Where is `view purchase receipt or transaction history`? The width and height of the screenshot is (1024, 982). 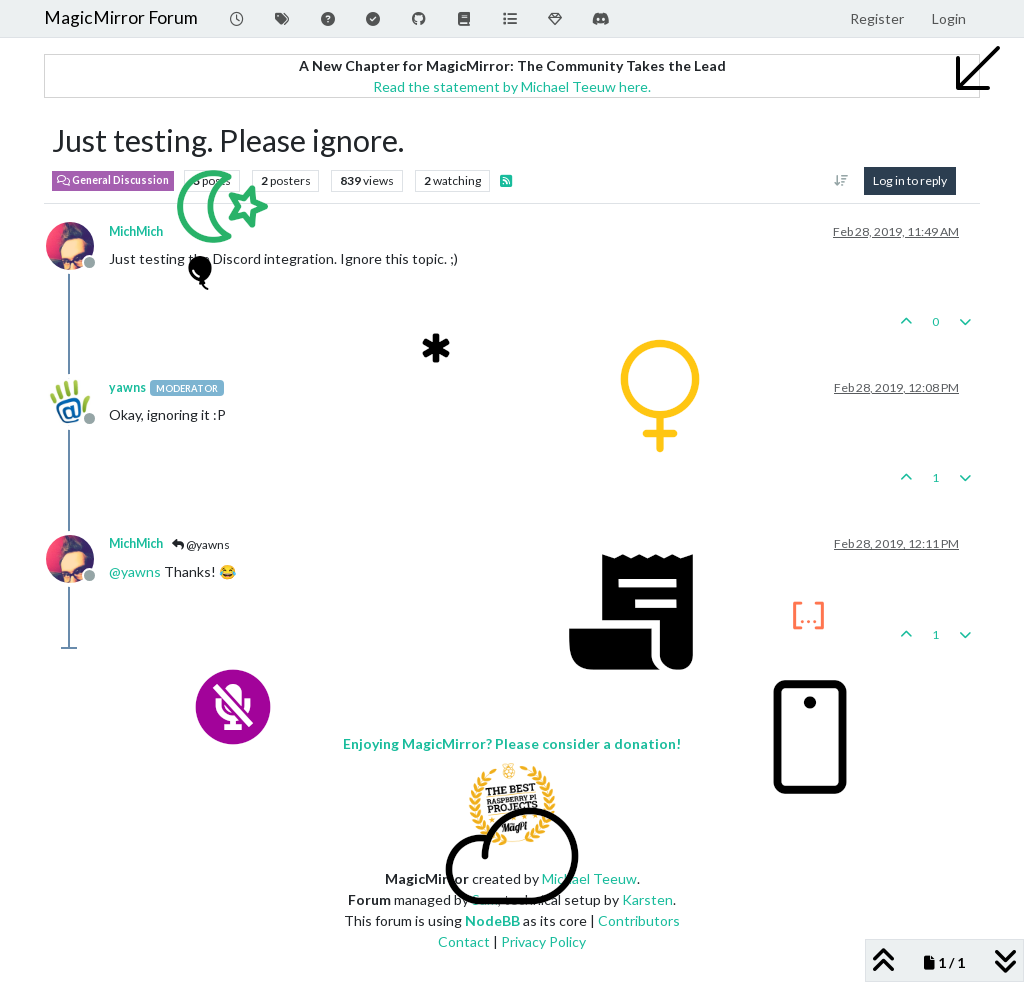
view purchase receipt or transaction history is located at coordinates (631, 612).